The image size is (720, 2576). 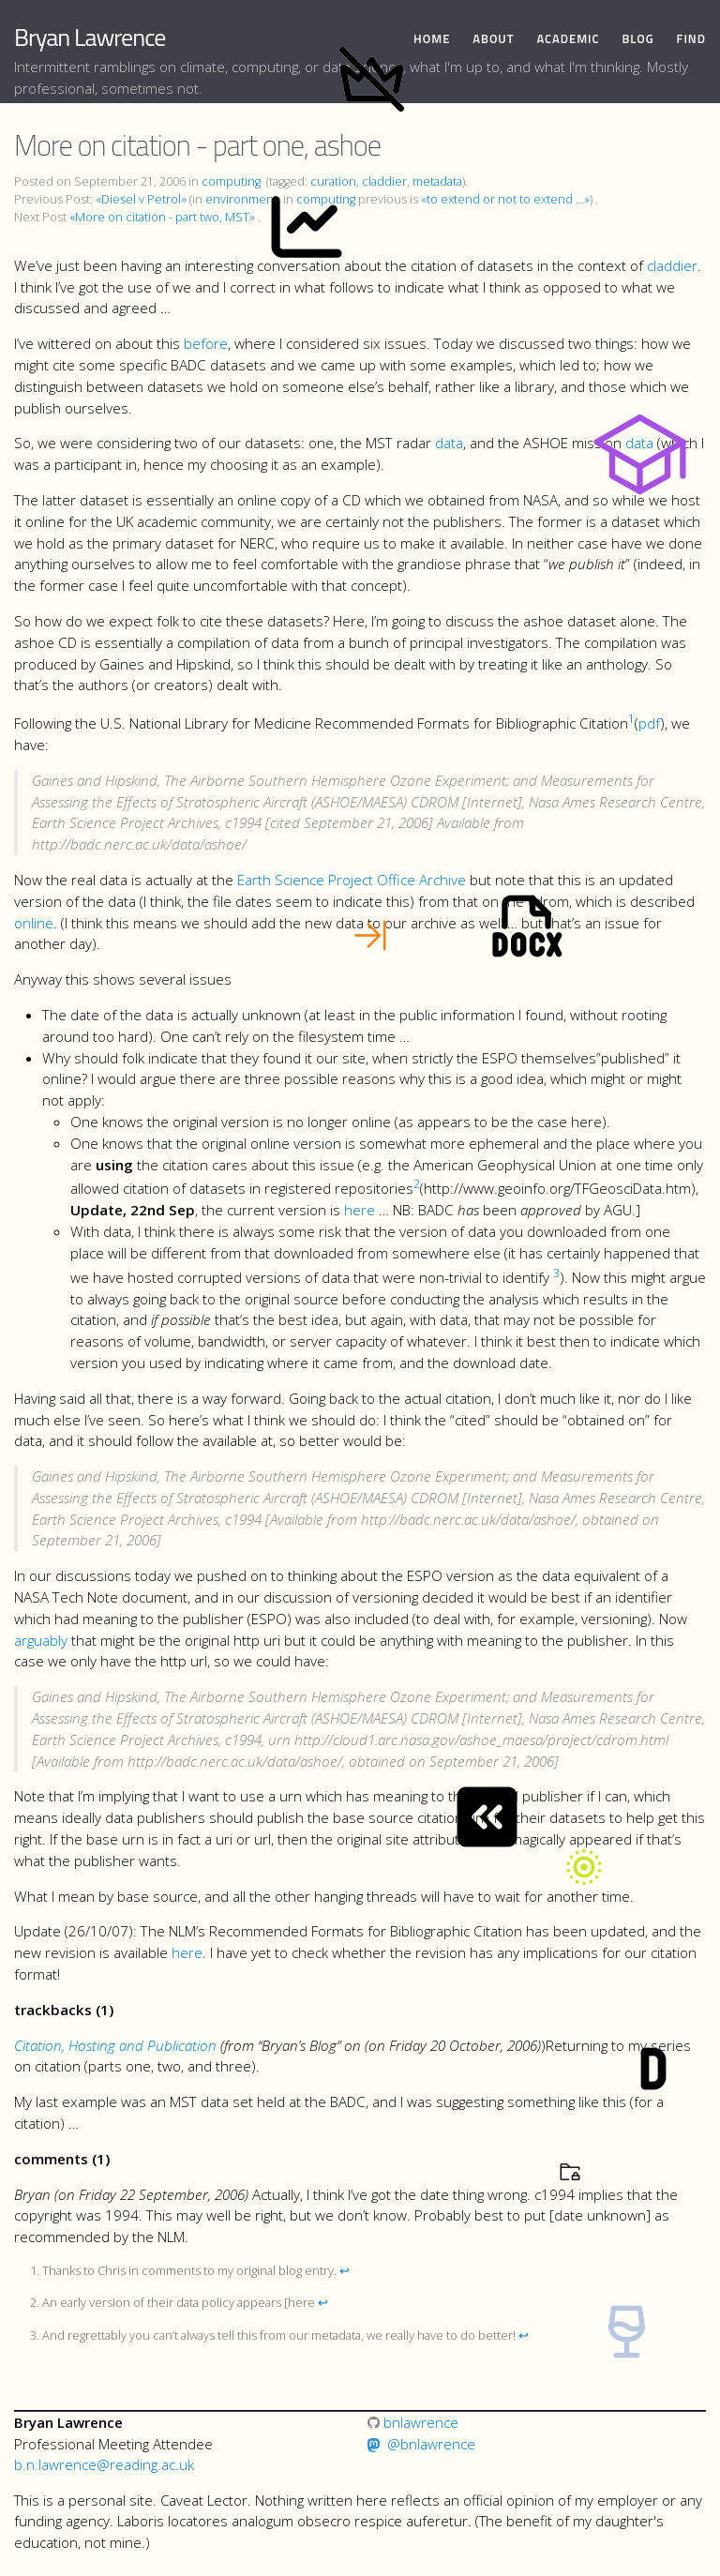 I want to click on view analytics or statistics, so click(x=307, y=227).